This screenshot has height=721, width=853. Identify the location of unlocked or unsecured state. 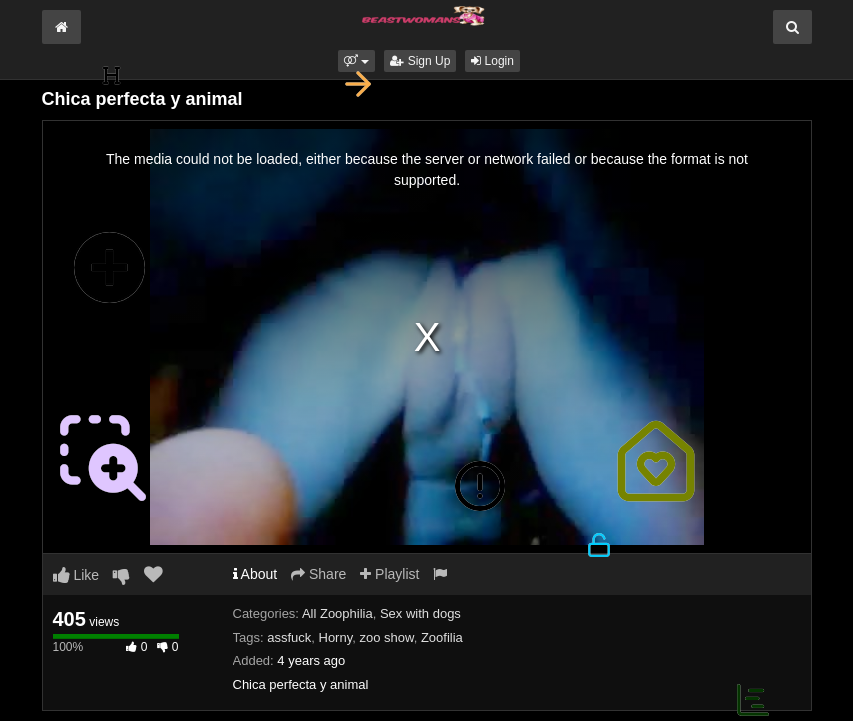
(599, 545).